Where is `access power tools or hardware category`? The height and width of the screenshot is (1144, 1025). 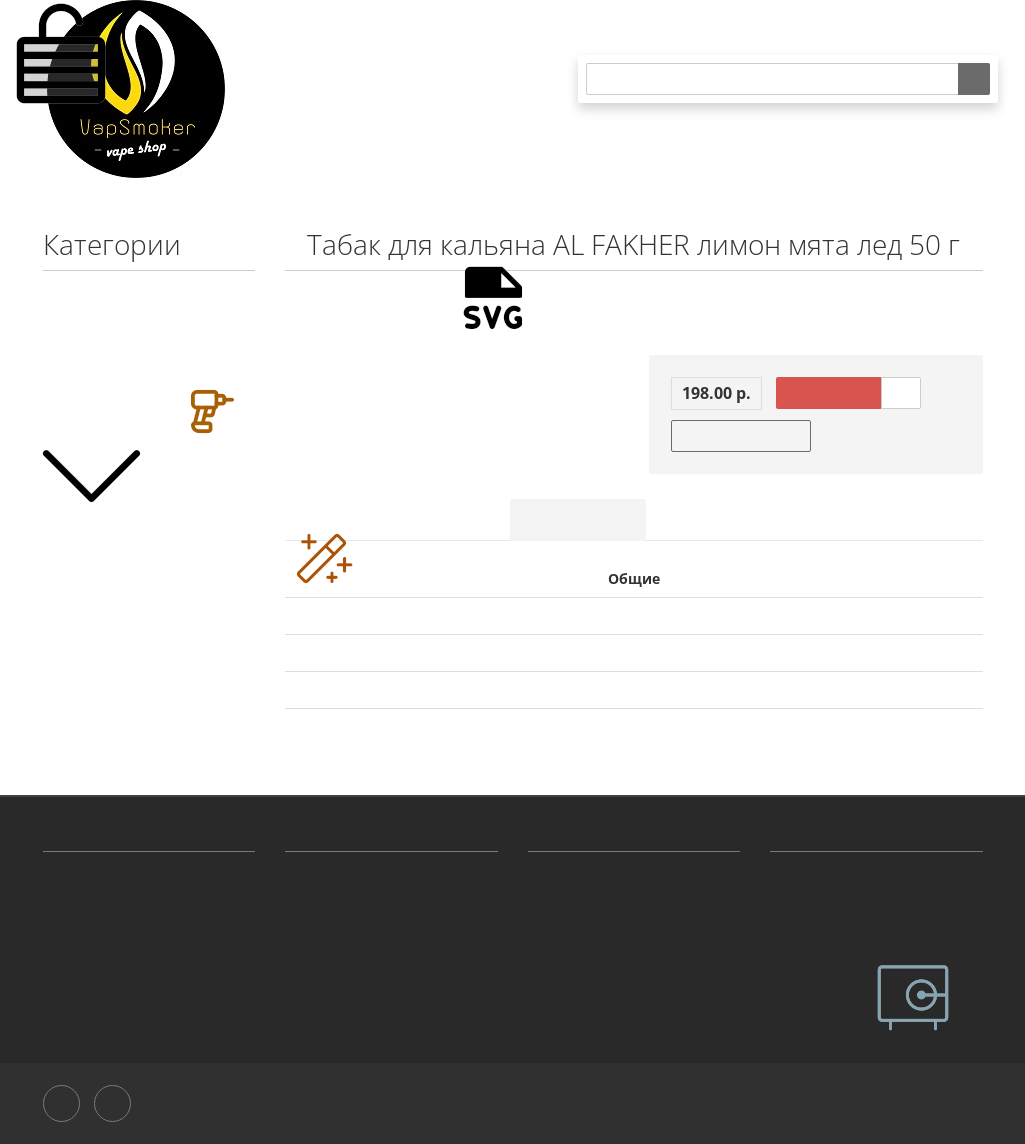
access power tools or hardware category is located at coordinates (212, 411).